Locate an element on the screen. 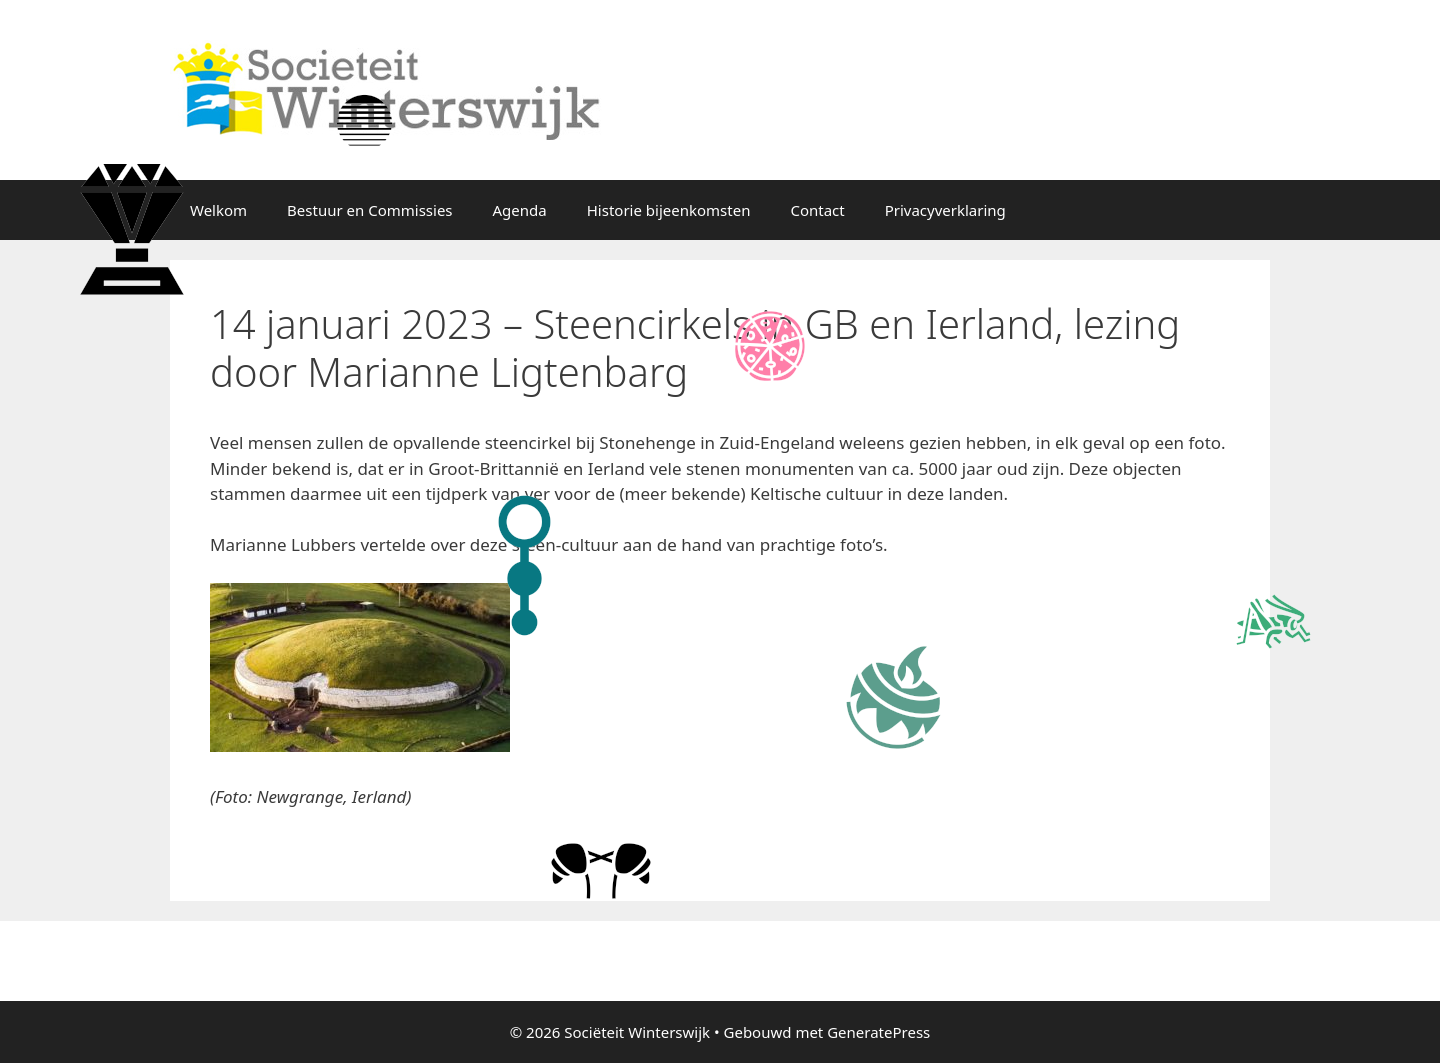  view premium achievements or rewards is located at coordinates (132, 227).